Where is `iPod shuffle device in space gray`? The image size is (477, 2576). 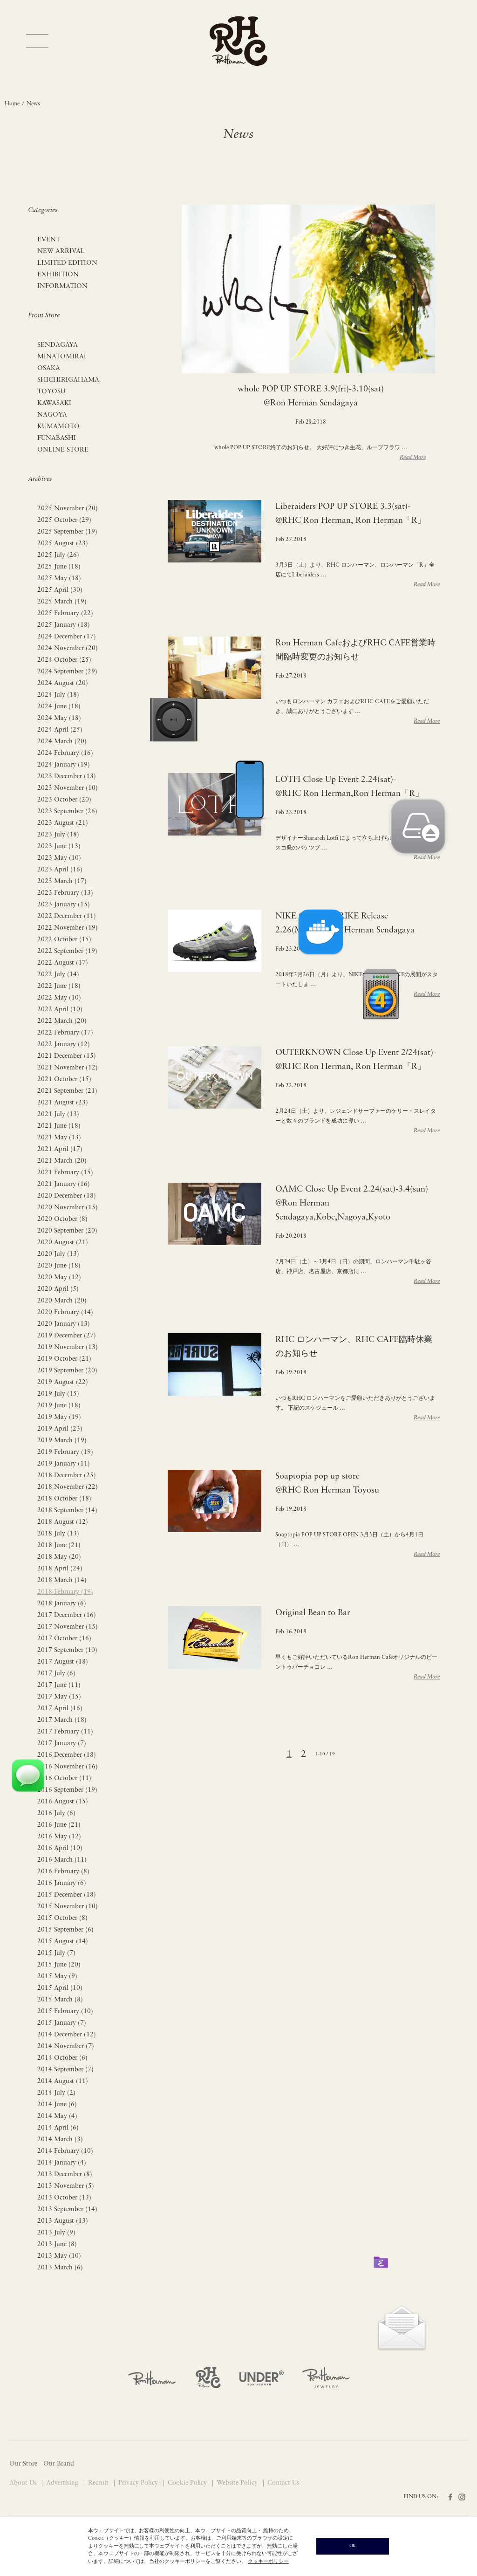 iPod shuffle device in space gray is located at coordinates (174, 719).